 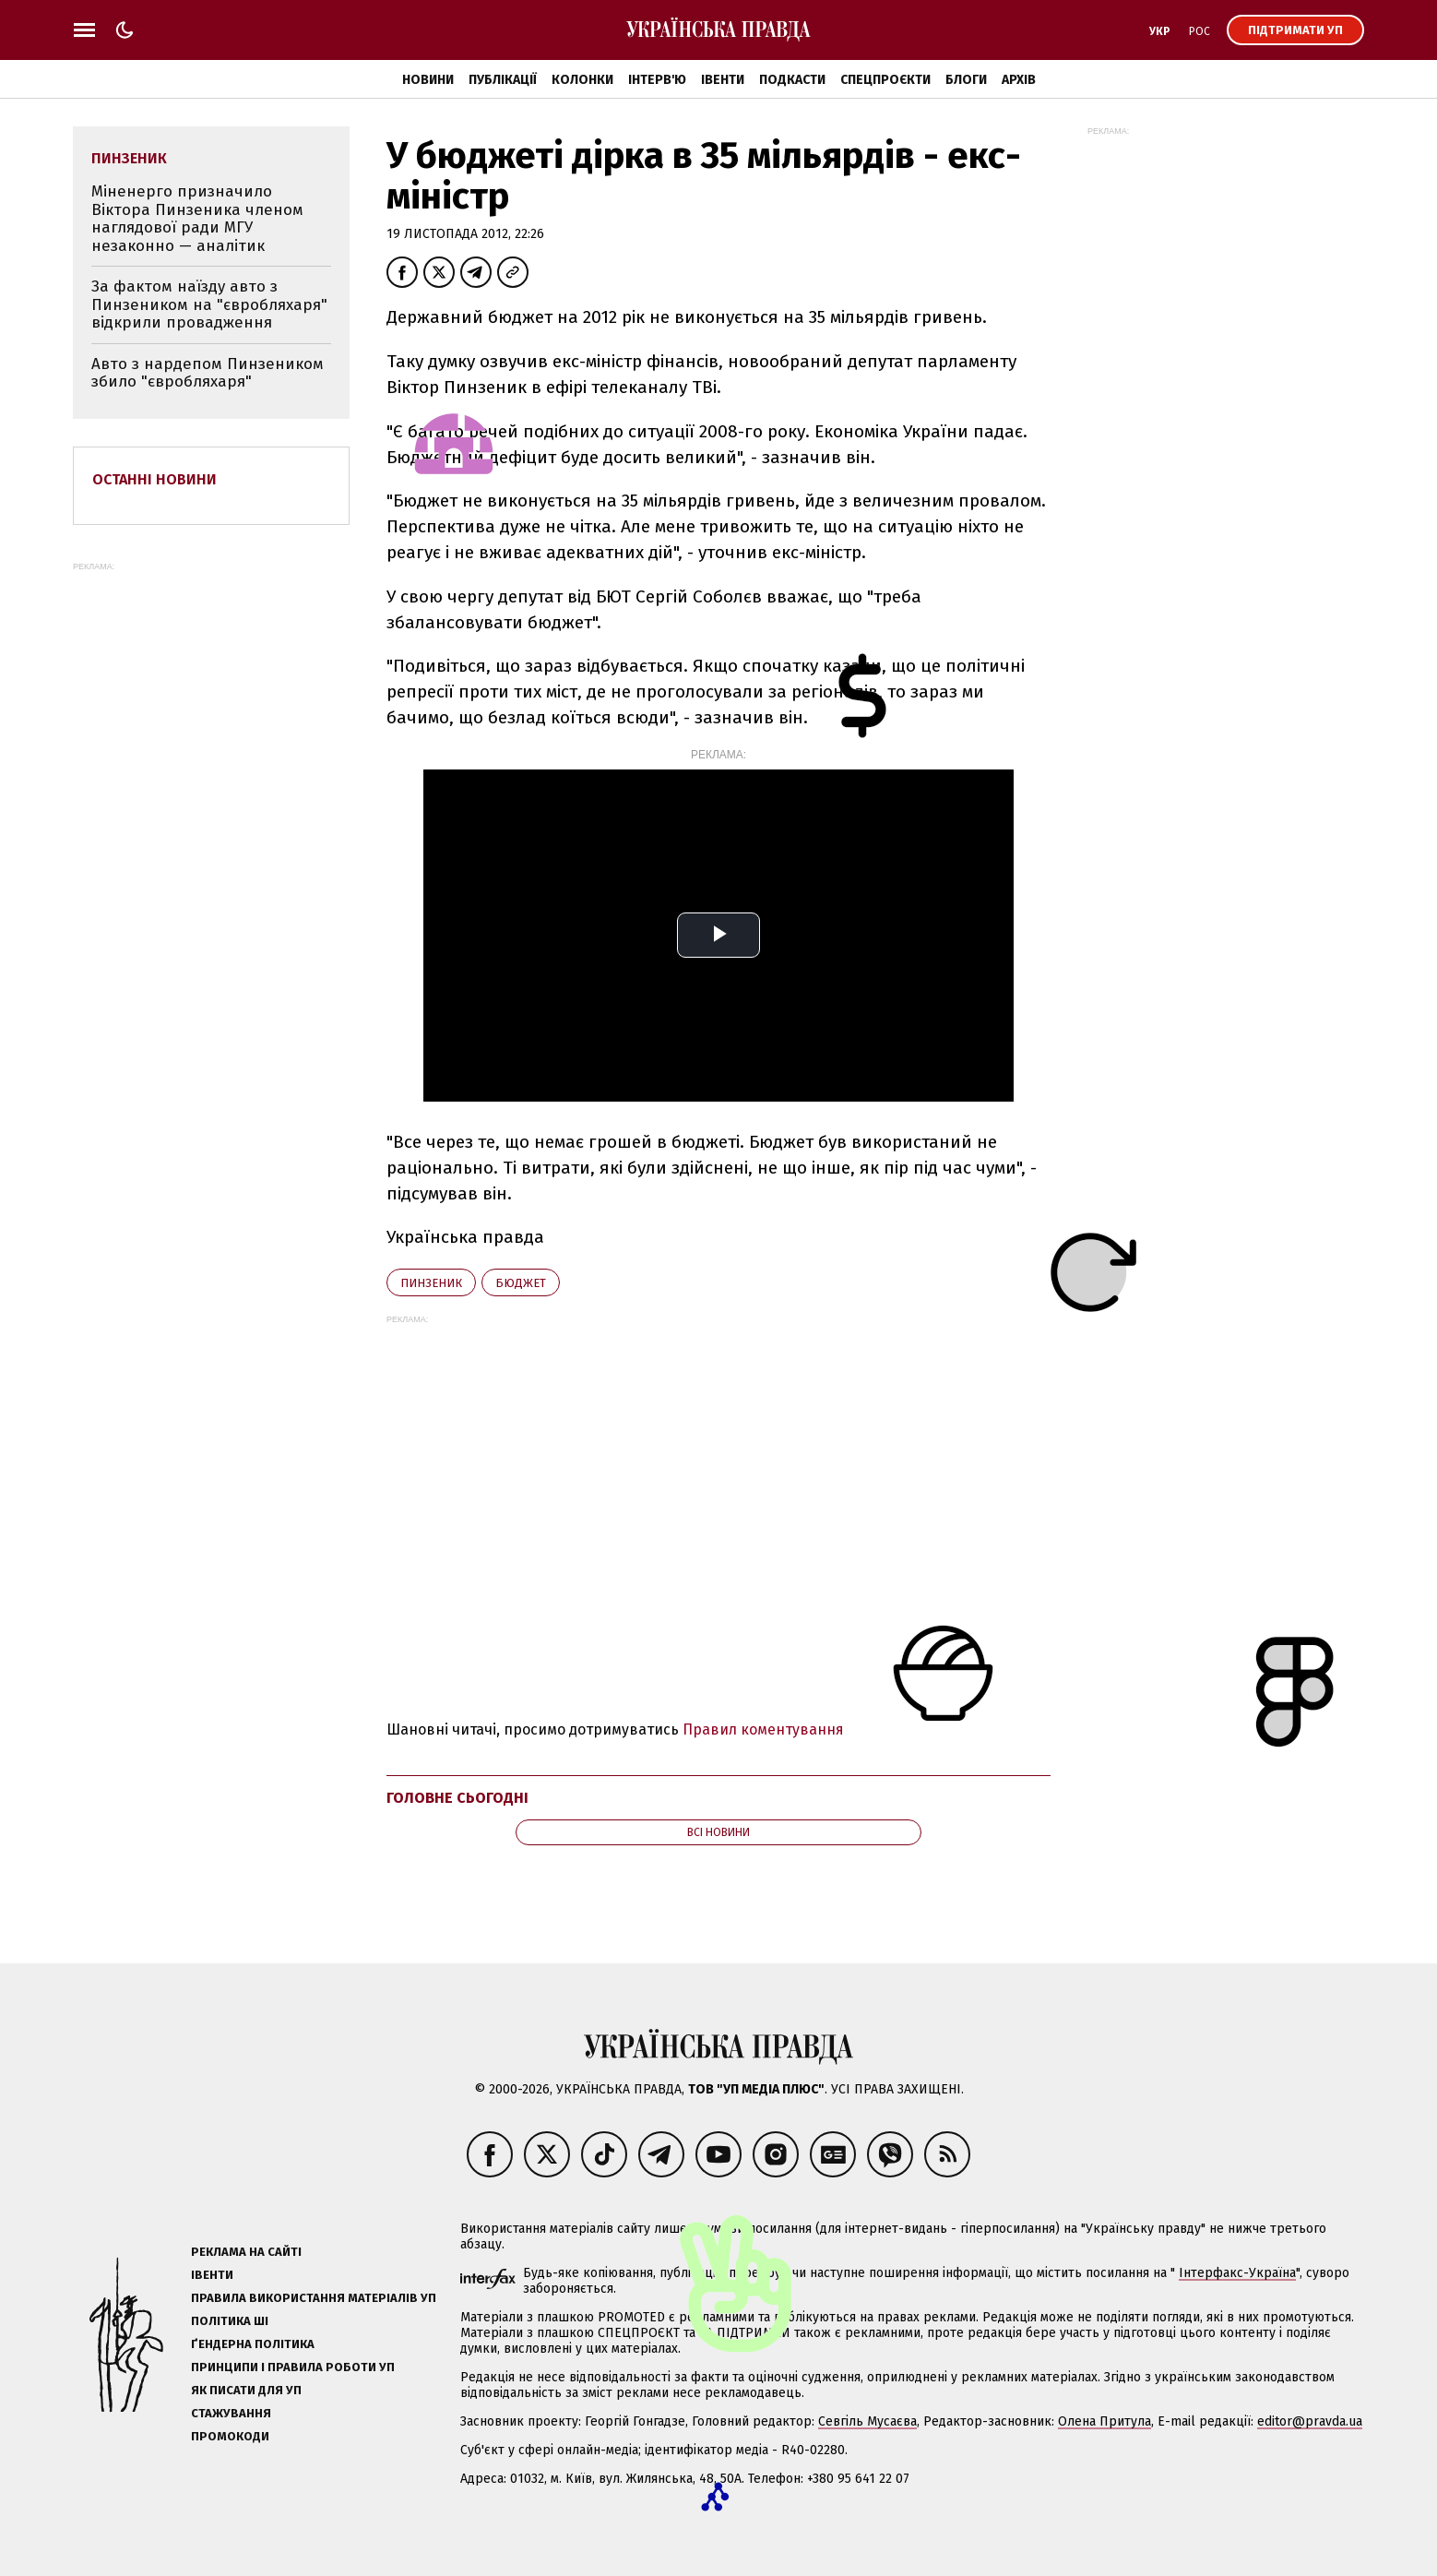 What do you see at coordinates (740, 2284) in the screenshot?
I see `peace sign or victory gesture` at bounding box center [740, 2284].